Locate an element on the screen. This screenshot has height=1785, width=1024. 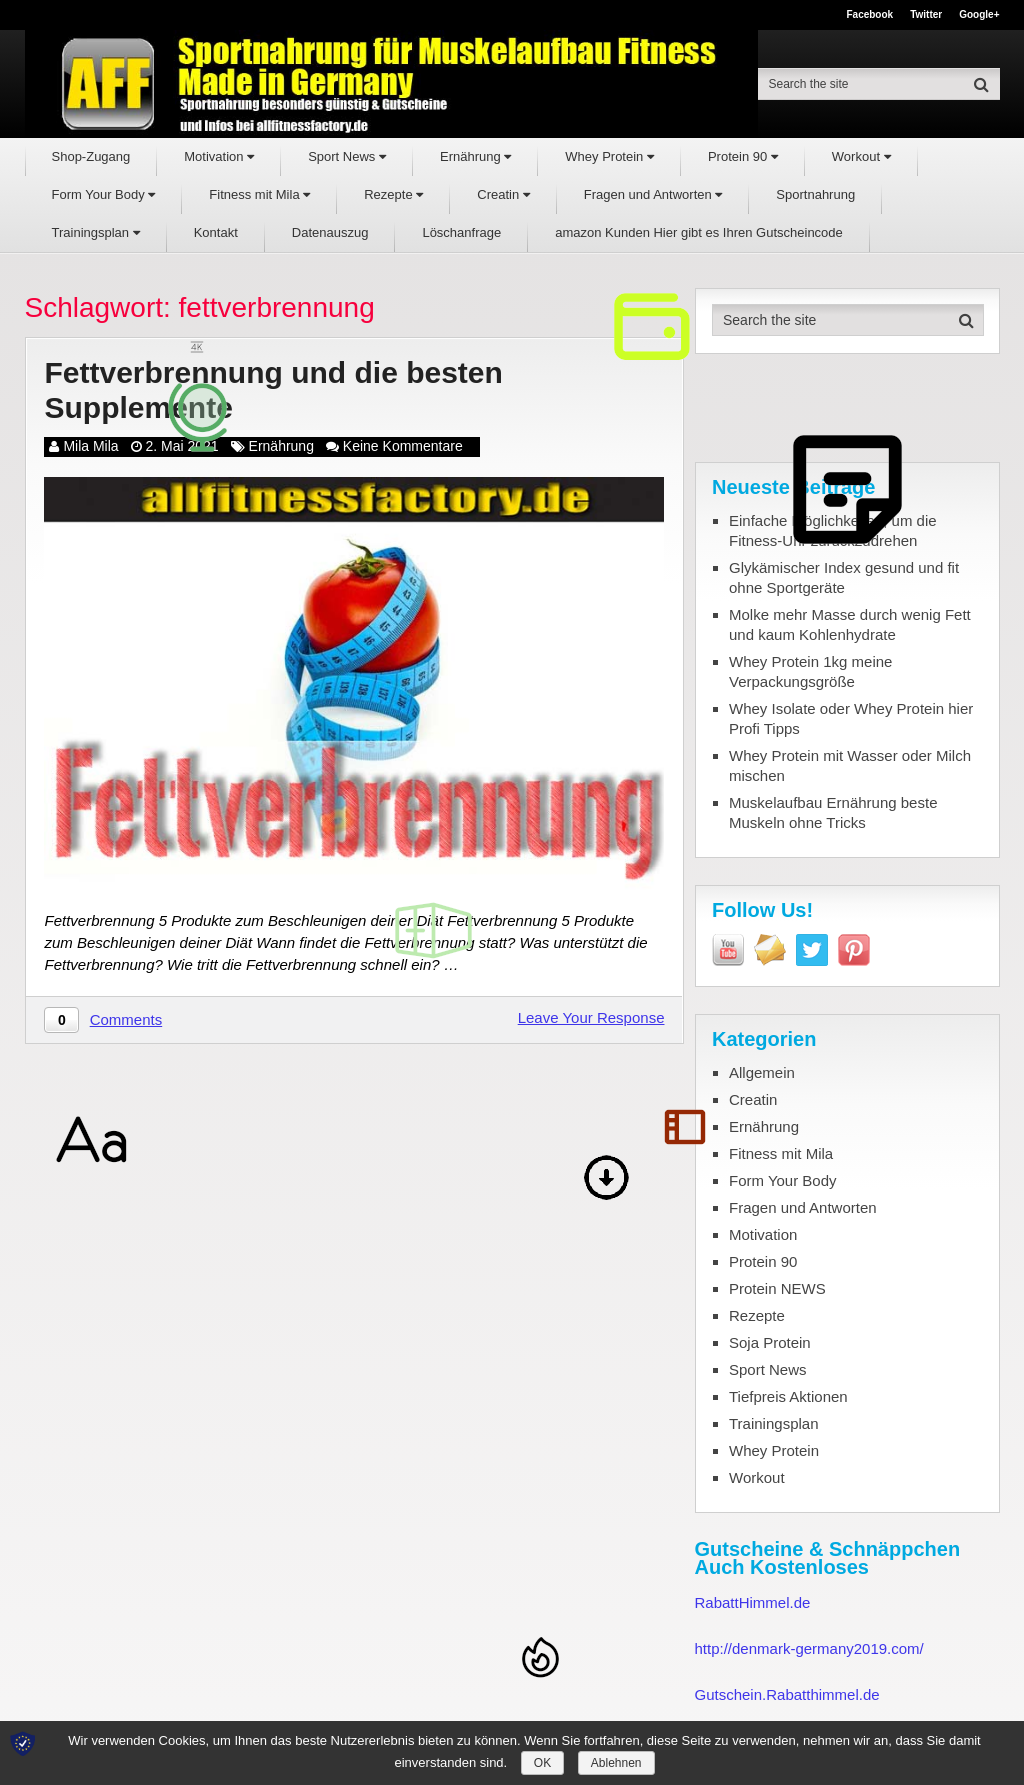
access your wallet or payment methods is located at coordinates (650, 329).